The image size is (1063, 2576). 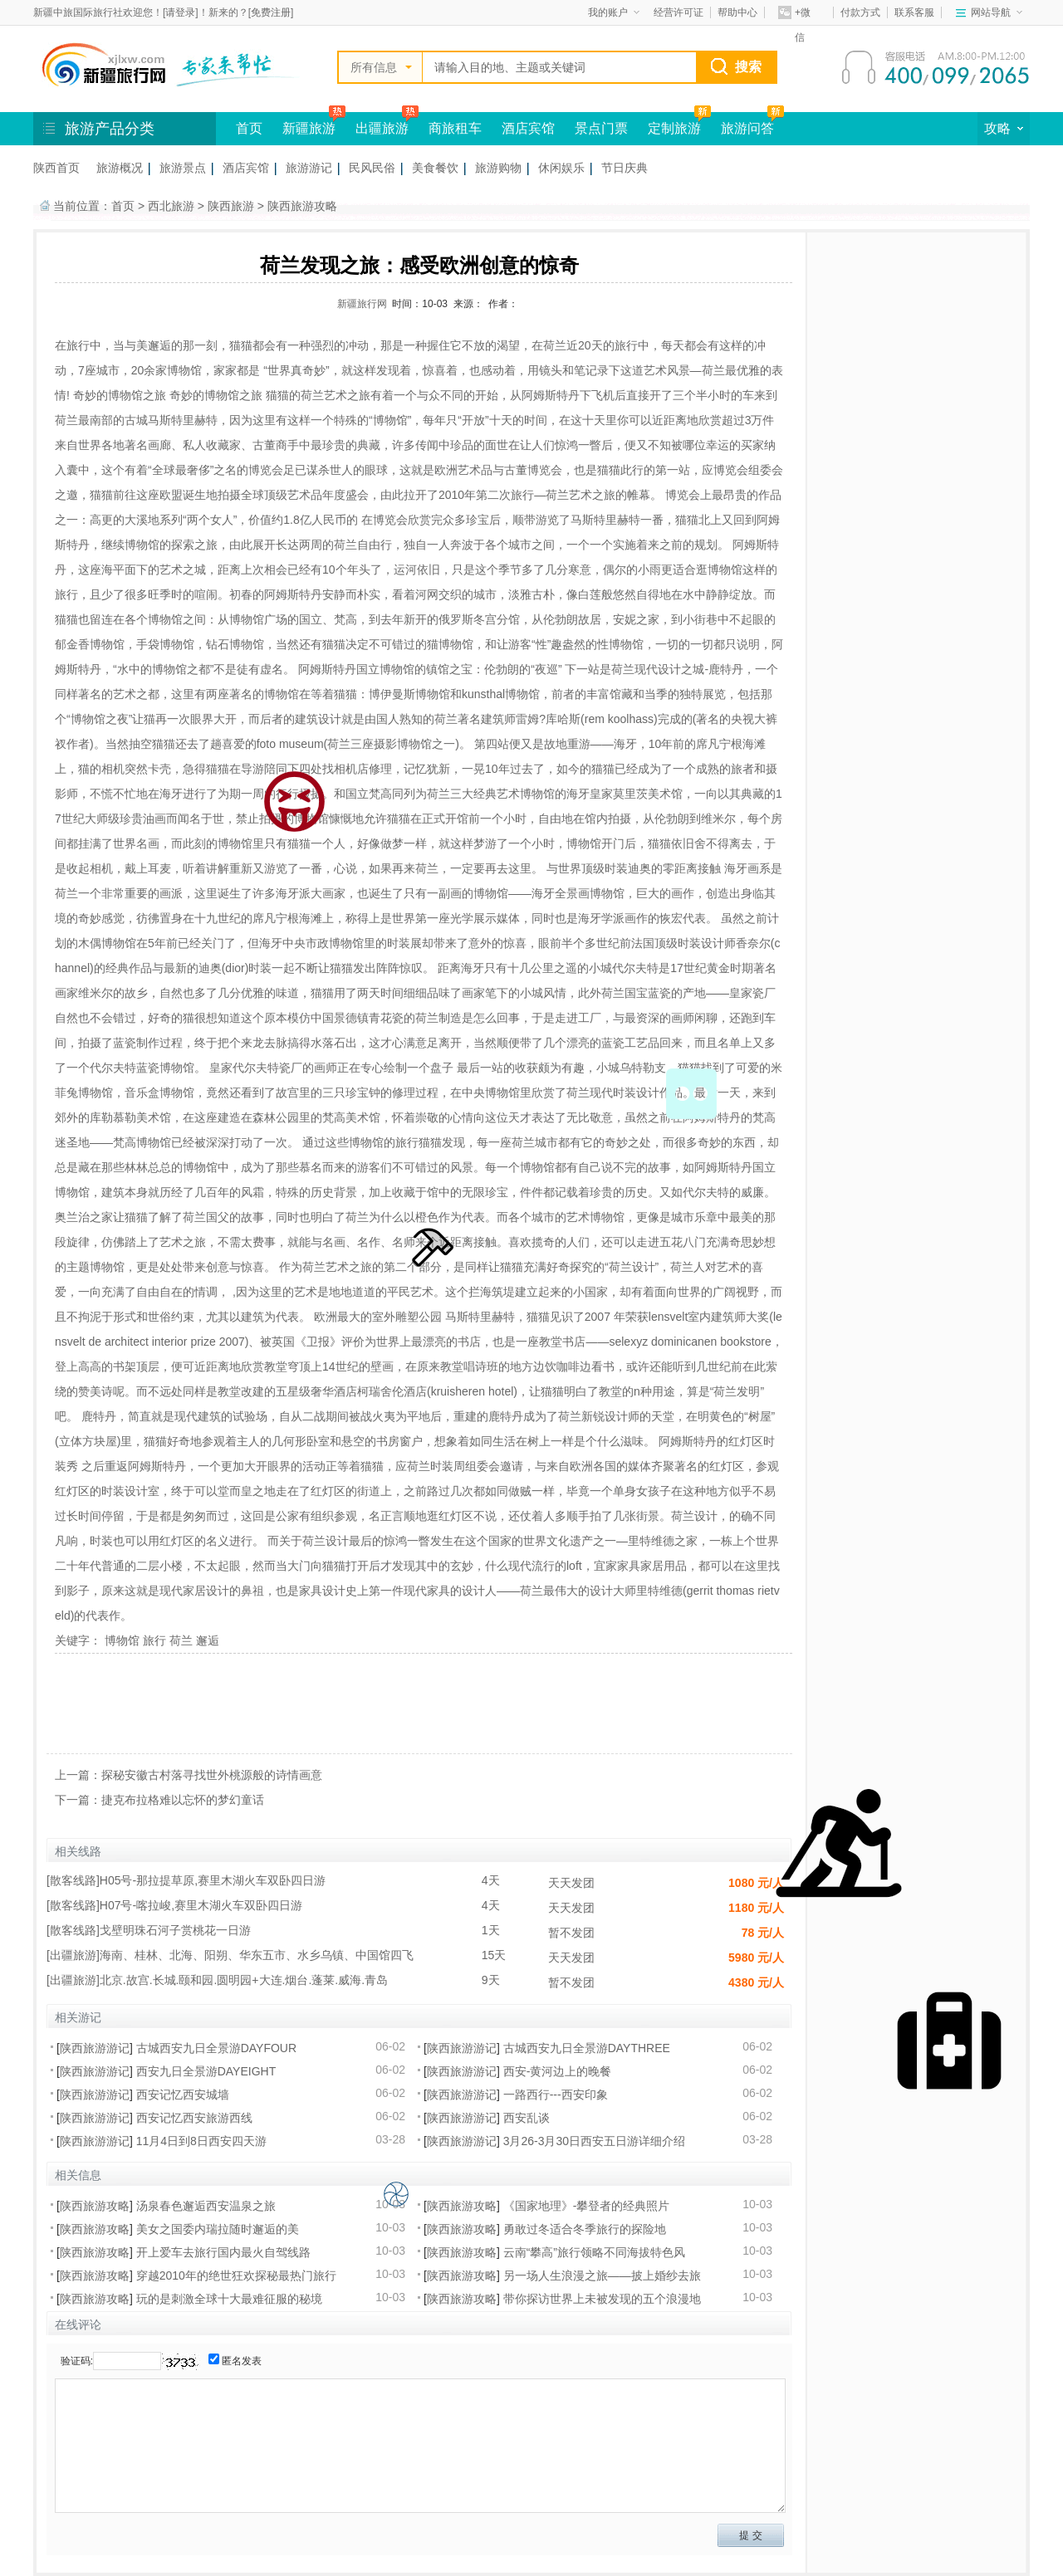 I want to click on access tools or settings, so click(x=430, y=1248).